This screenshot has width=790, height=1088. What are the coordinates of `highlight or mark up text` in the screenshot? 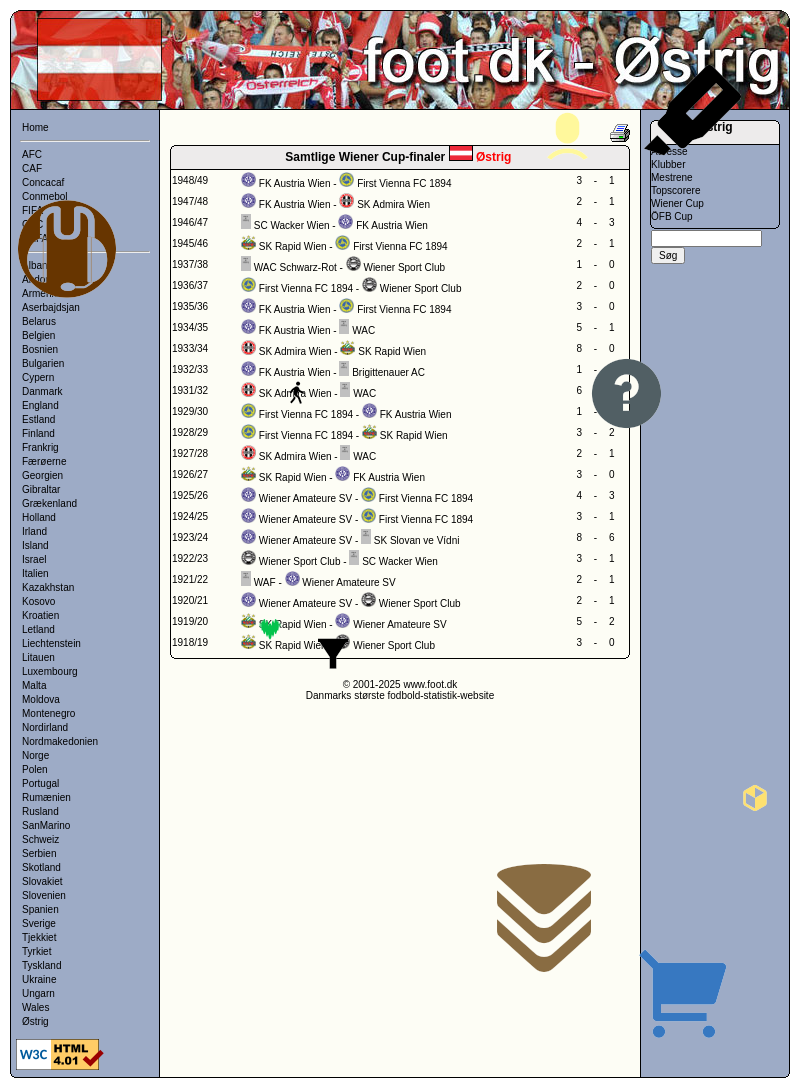 It's located at (694, 112).